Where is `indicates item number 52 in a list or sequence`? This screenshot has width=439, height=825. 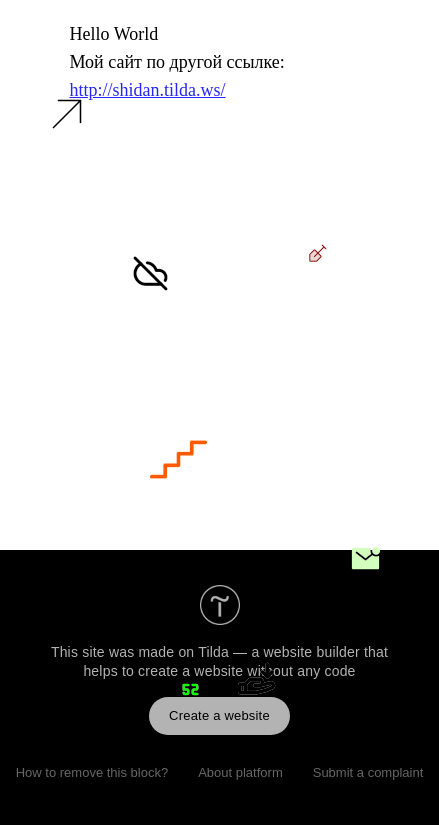 indicates item number 52 in a list or sequence is located at coordinates (190, 689).